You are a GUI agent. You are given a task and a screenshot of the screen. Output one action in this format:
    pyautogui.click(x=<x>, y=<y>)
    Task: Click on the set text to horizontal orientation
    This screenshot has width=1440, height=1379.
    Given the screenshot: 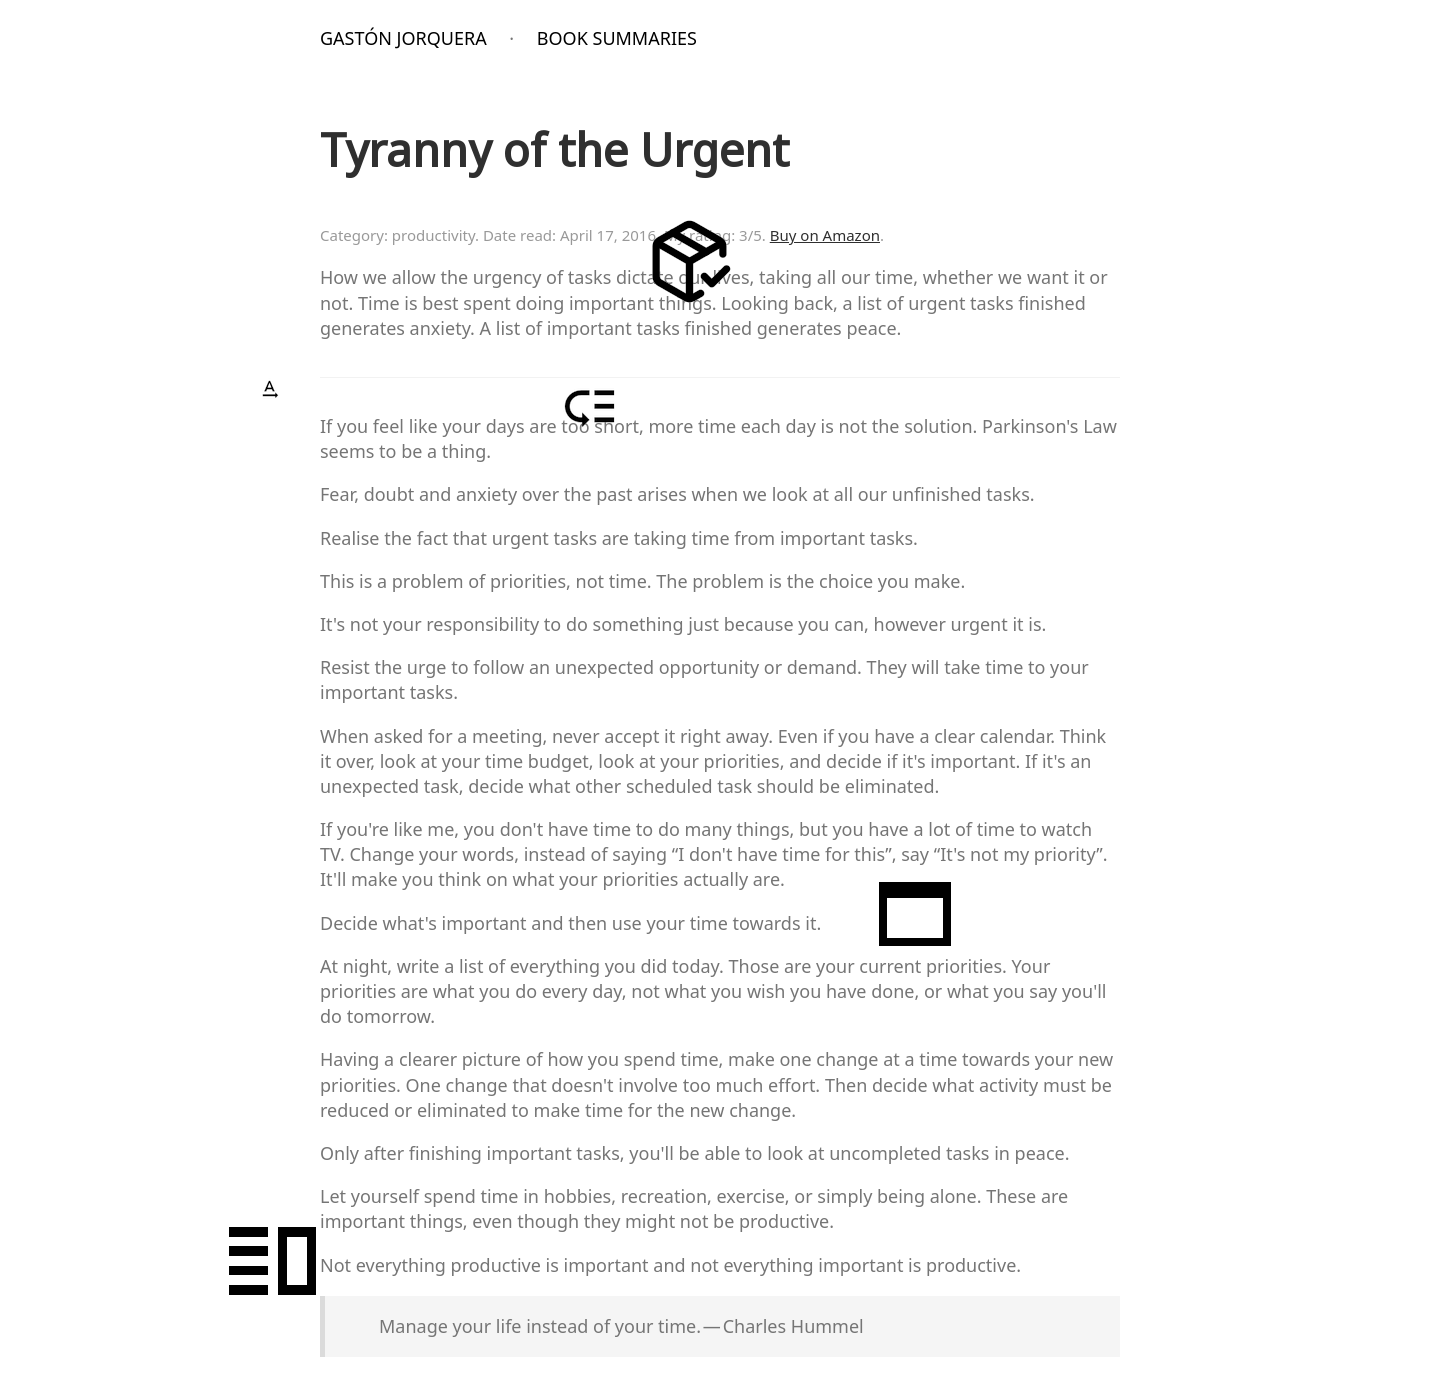 What is the action you would take?
    pyautogui.click(x=269, y=389)
    